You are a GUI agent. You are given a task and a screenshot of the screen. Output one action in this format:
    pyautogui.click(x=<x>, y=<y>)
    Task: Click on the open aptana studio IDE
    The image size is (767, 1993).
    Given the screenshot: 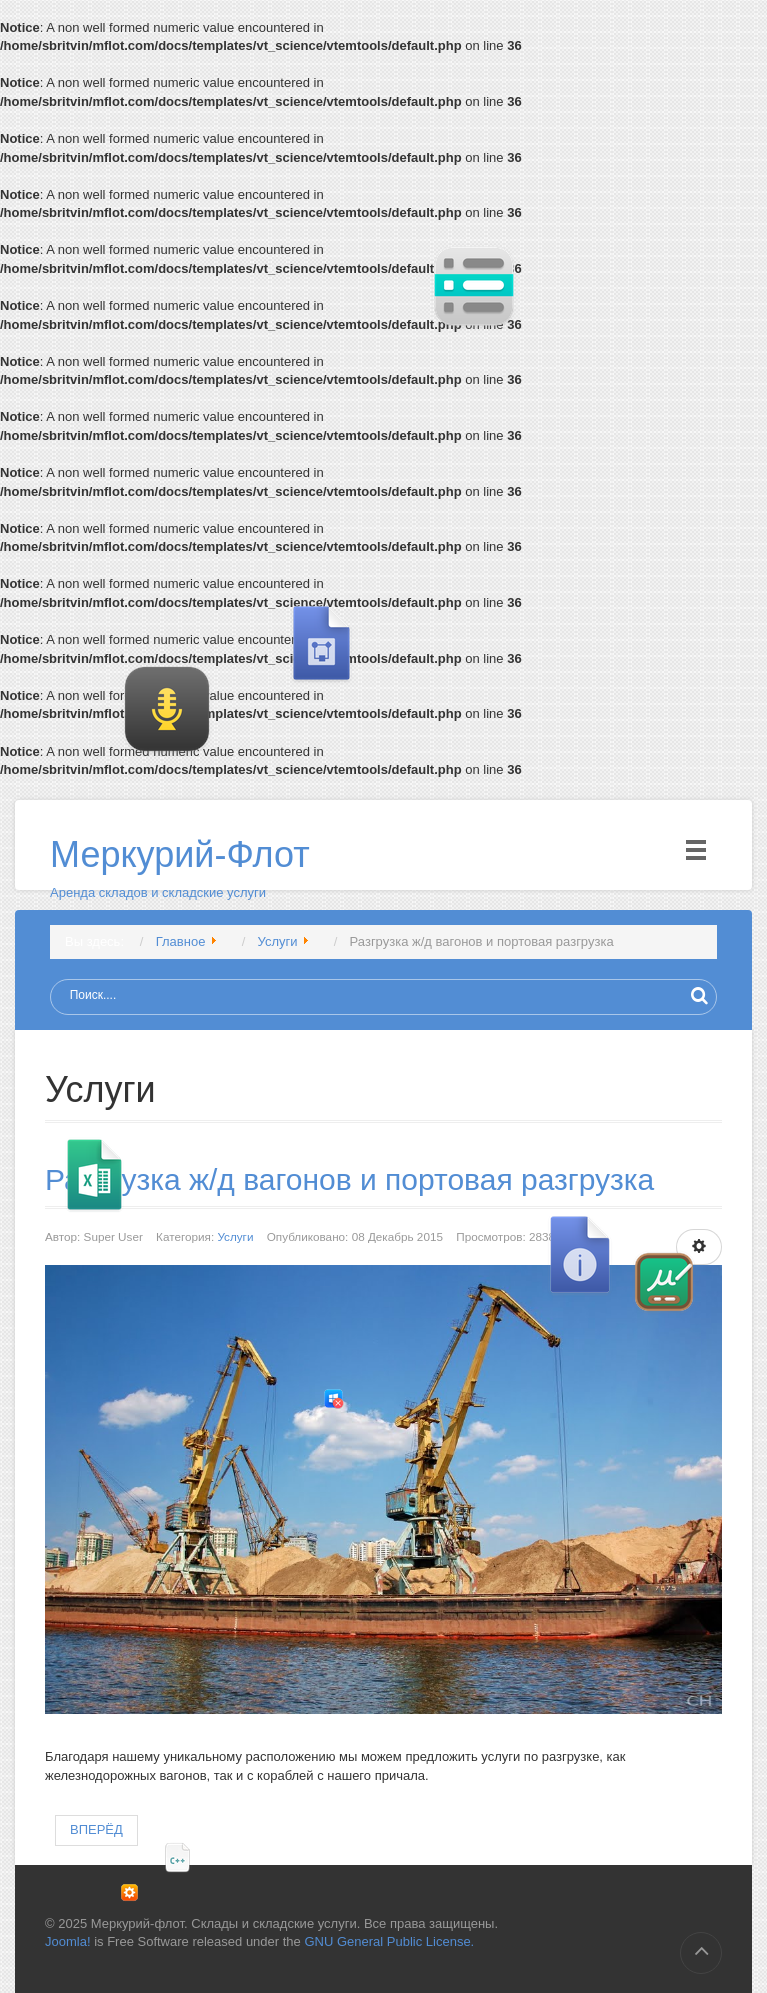 What is the action you would take?
    pyautogui.click(x=129, y=1892)
    